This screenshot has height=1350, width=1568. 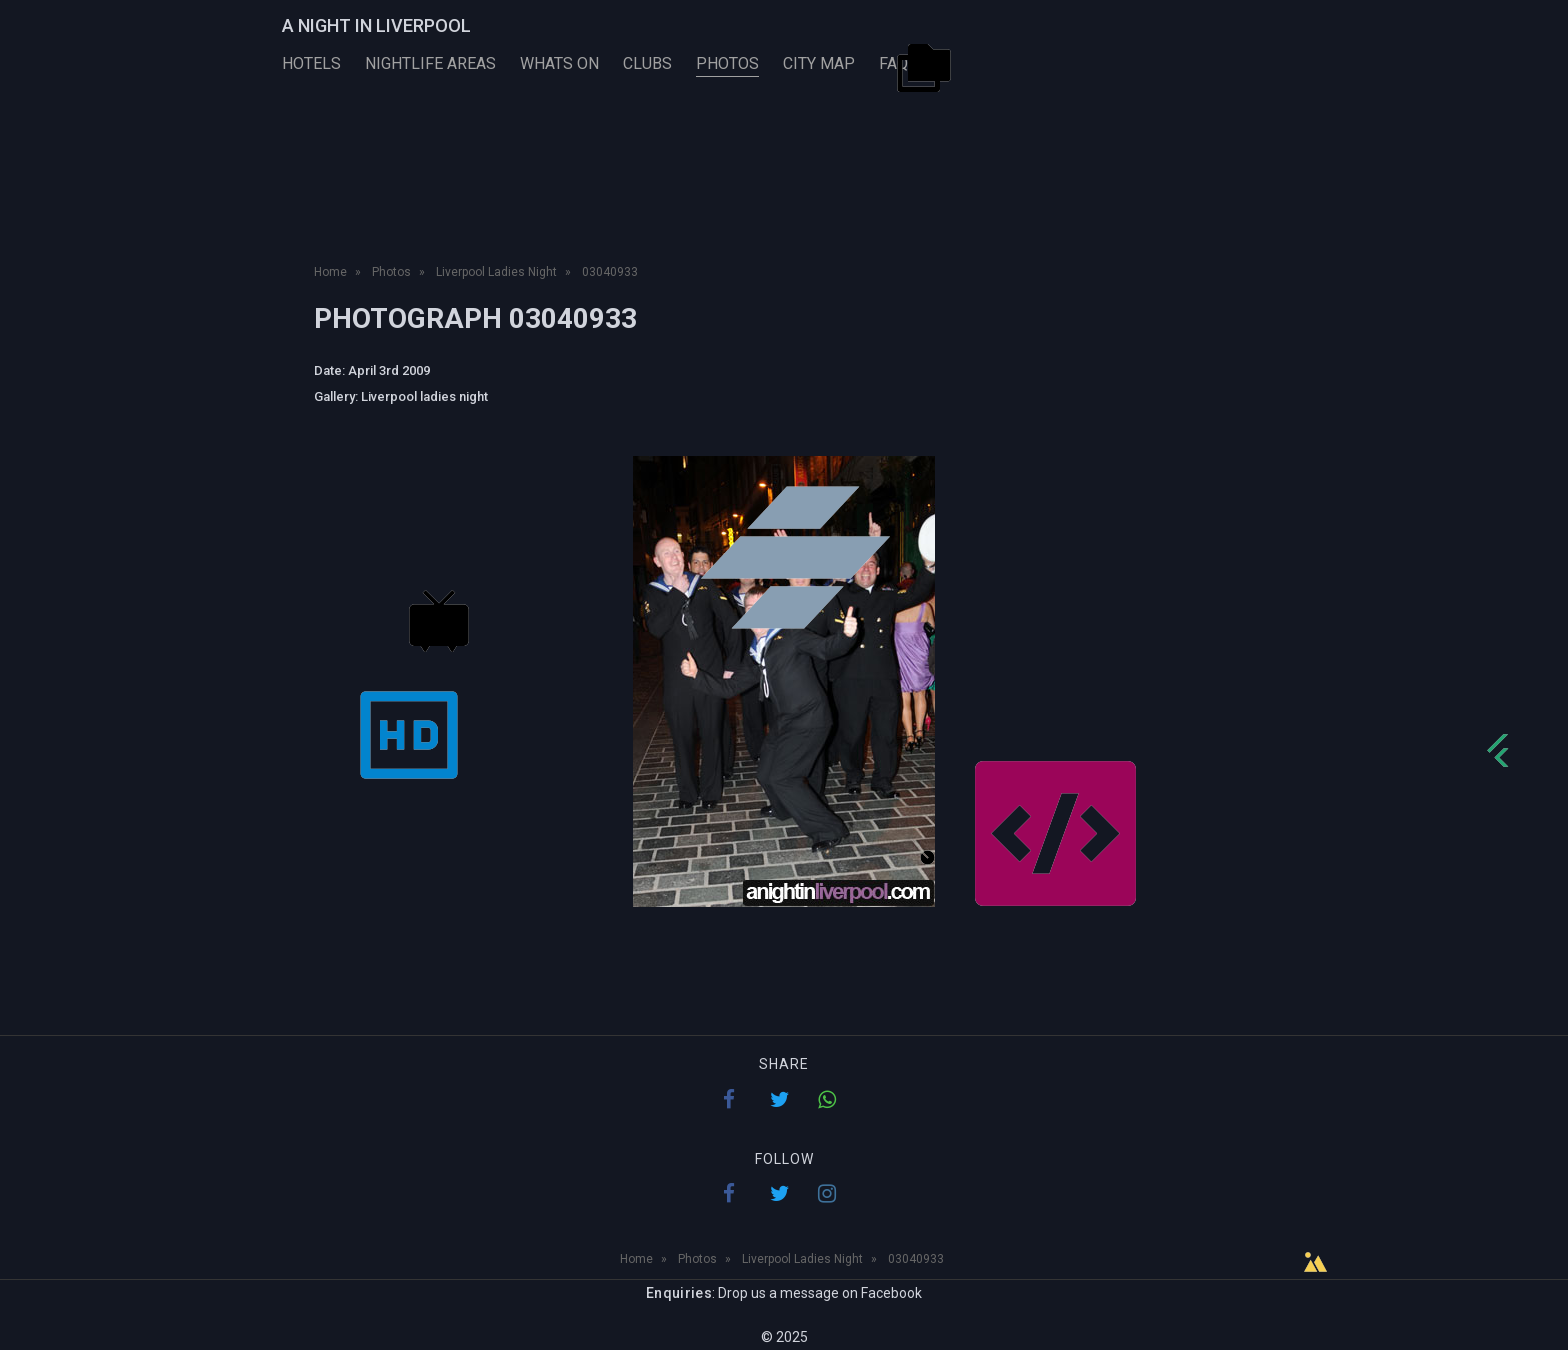 I want to click on stencil brand logo, so click(x=795, y=557).